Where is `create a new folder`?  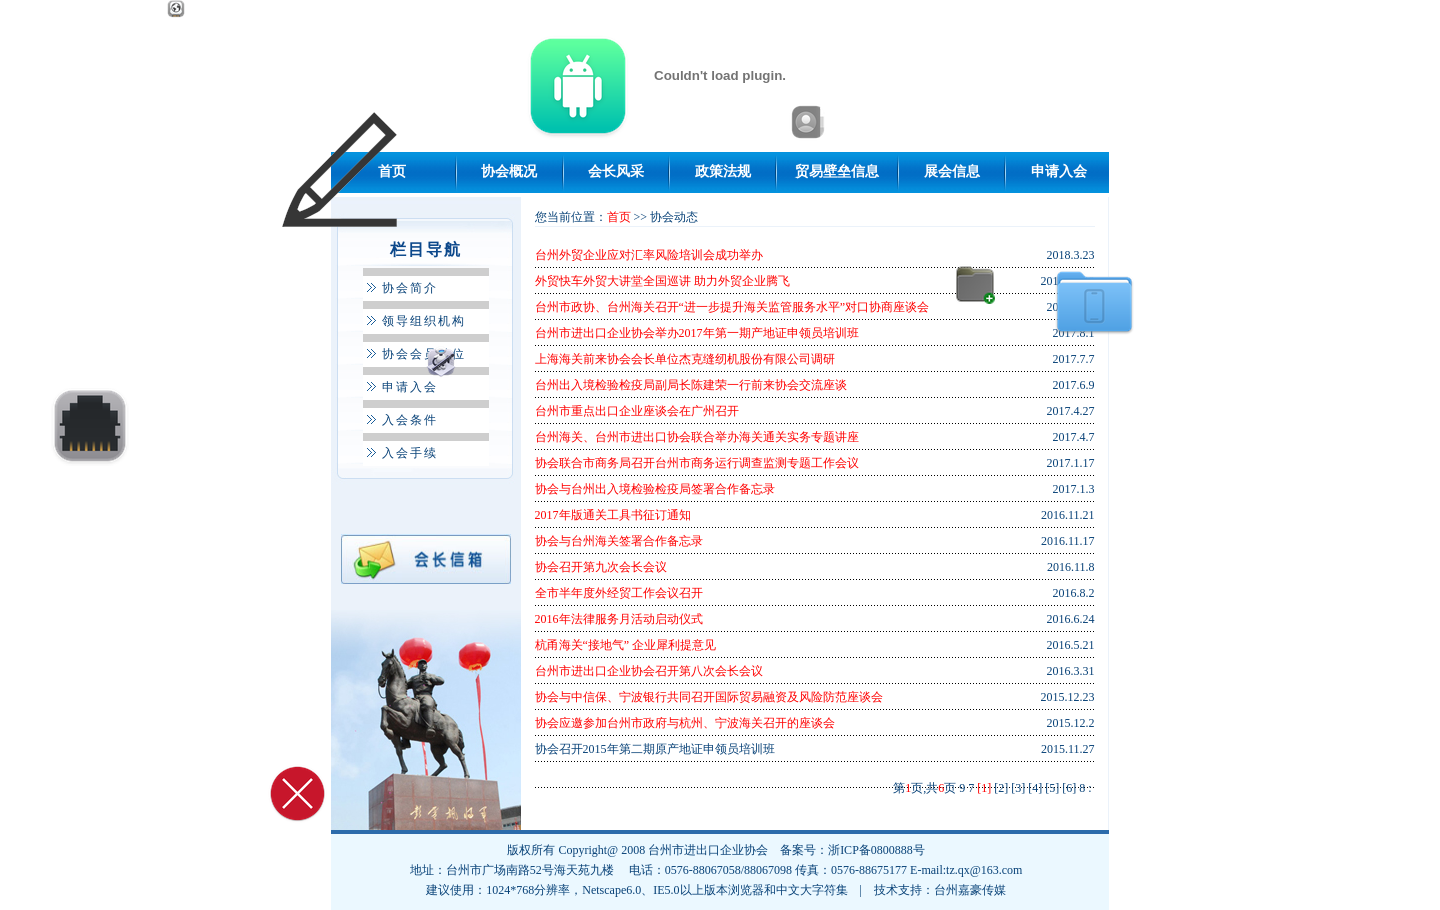 create a new folder is located at coordinates (975, 284).